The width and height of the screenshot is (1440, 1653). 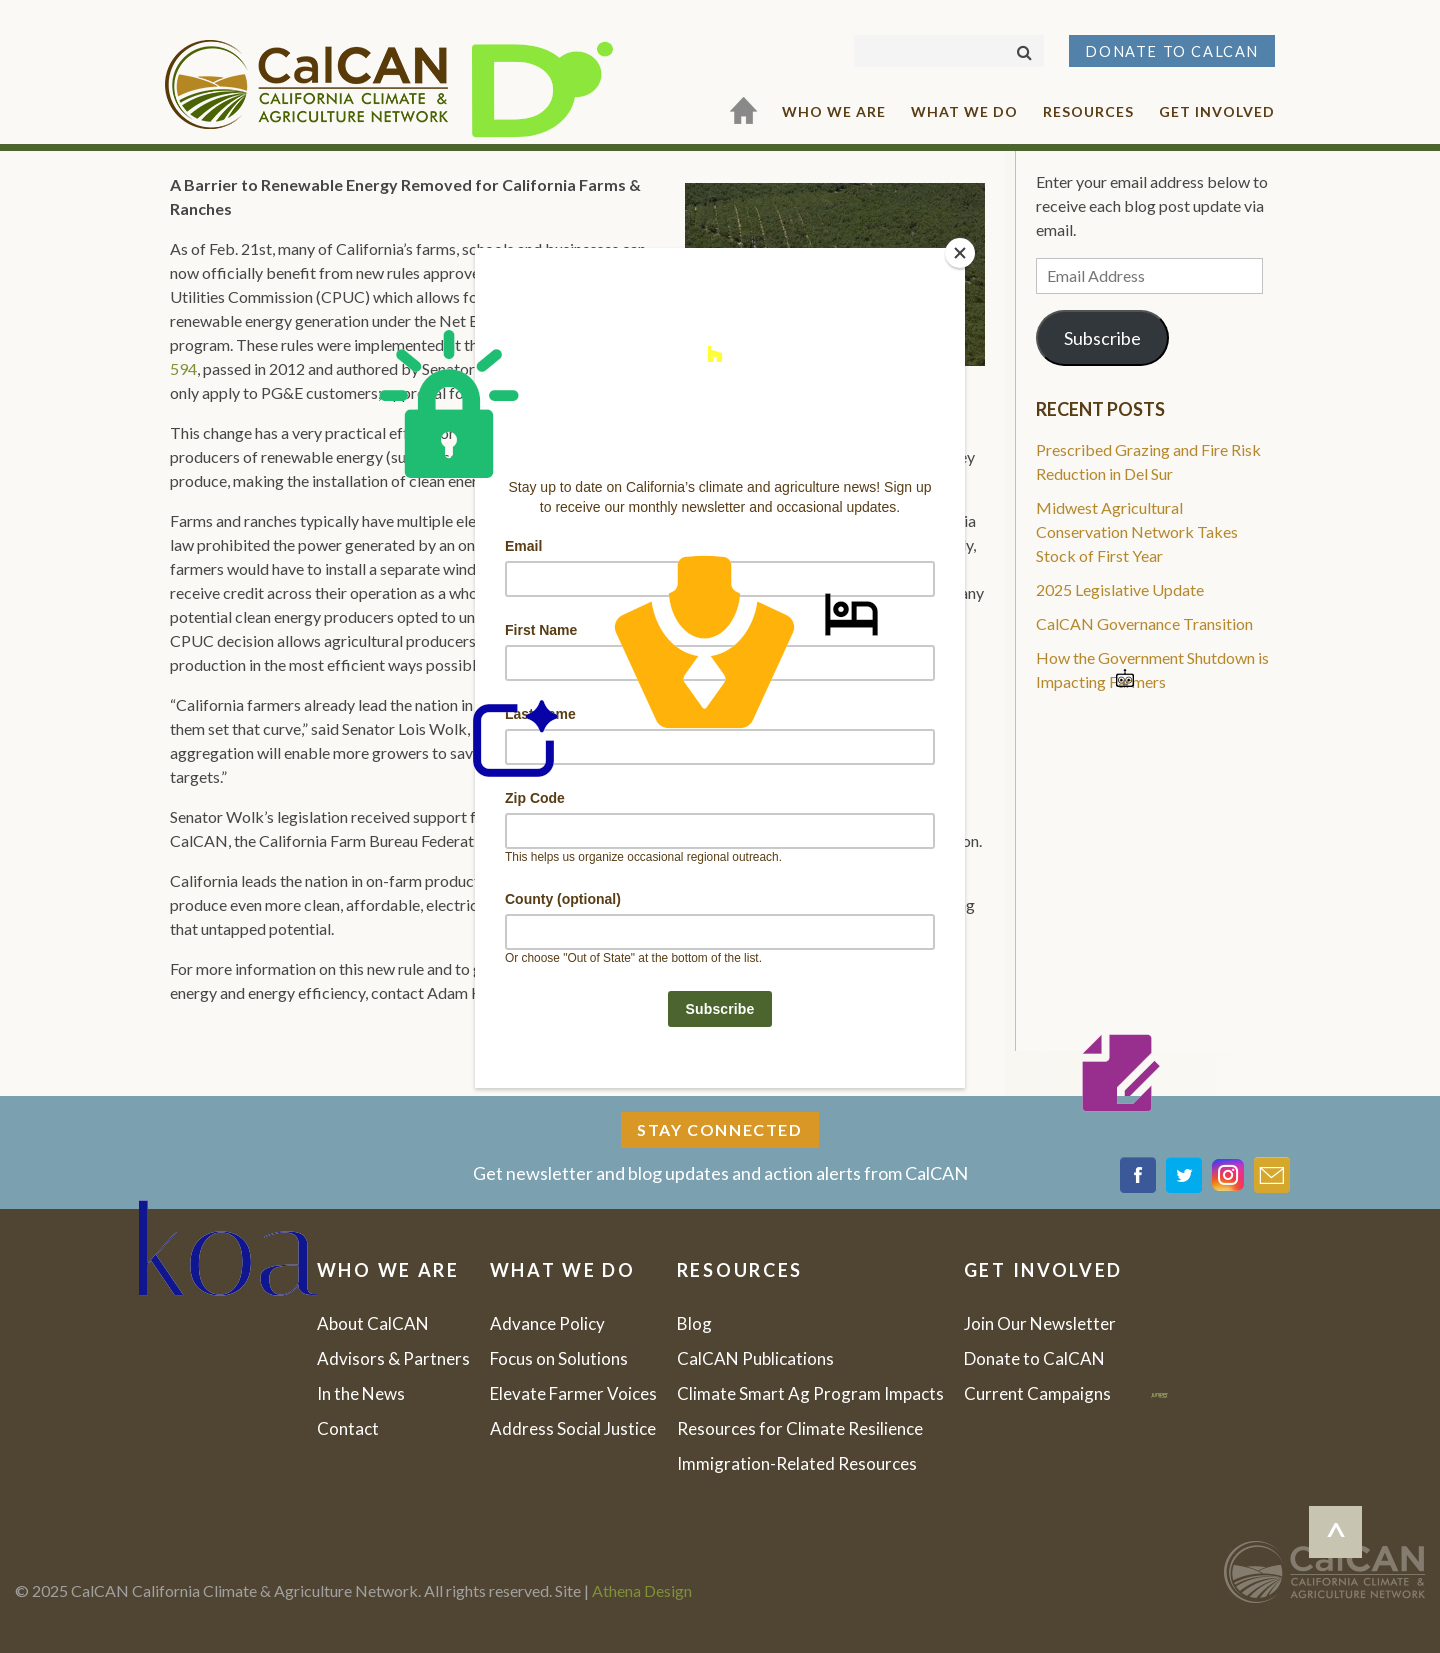 I want to click on juniper networks company logo, so click(x=1159, y=1395).